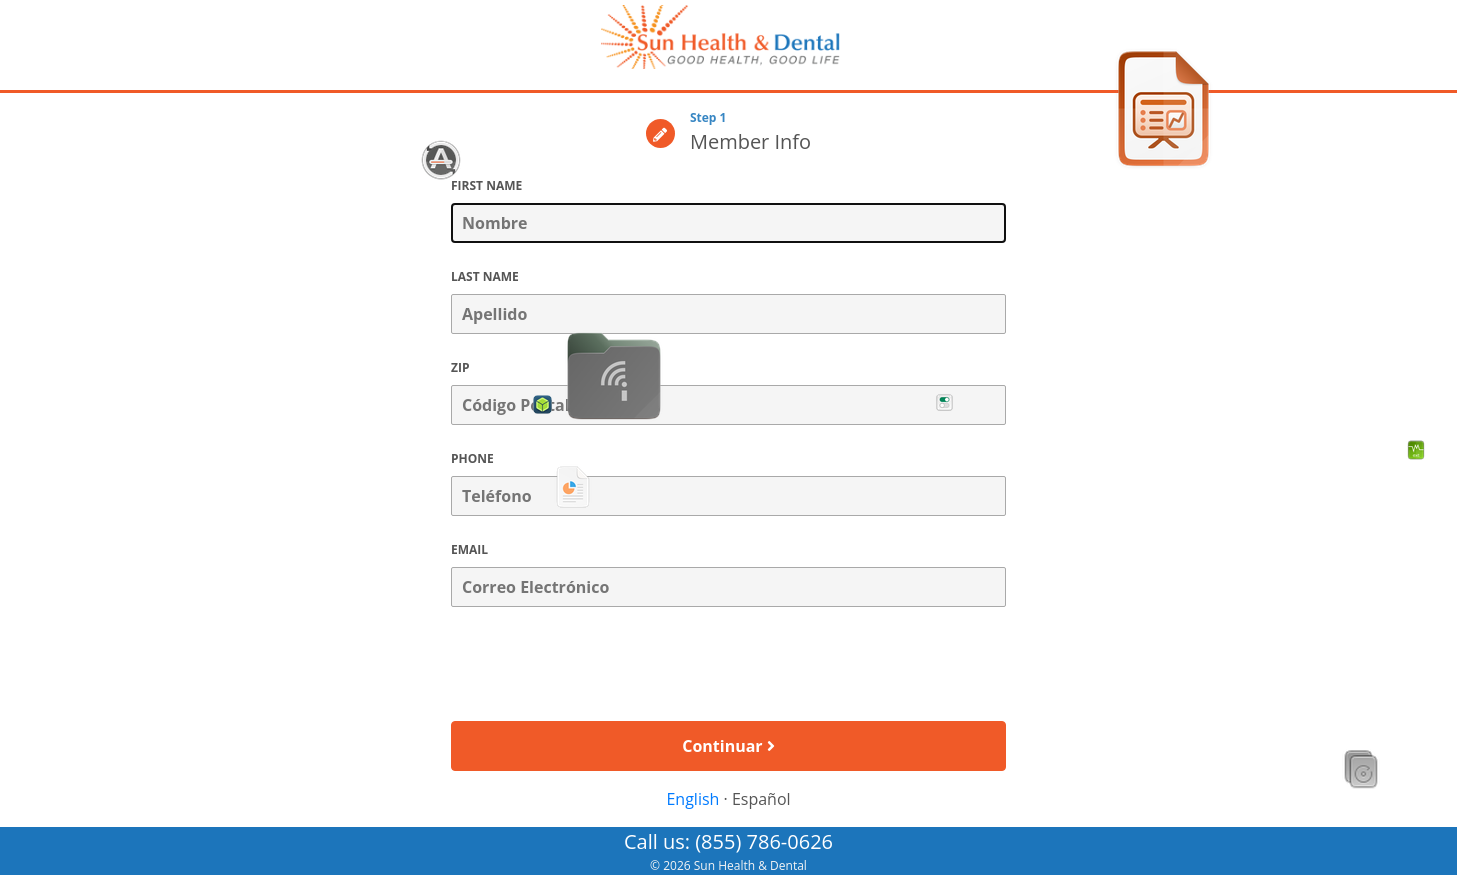 The height and width of the screenshot is (875, 1457). I want to click on access system settings and preferences, so click(944, 402).